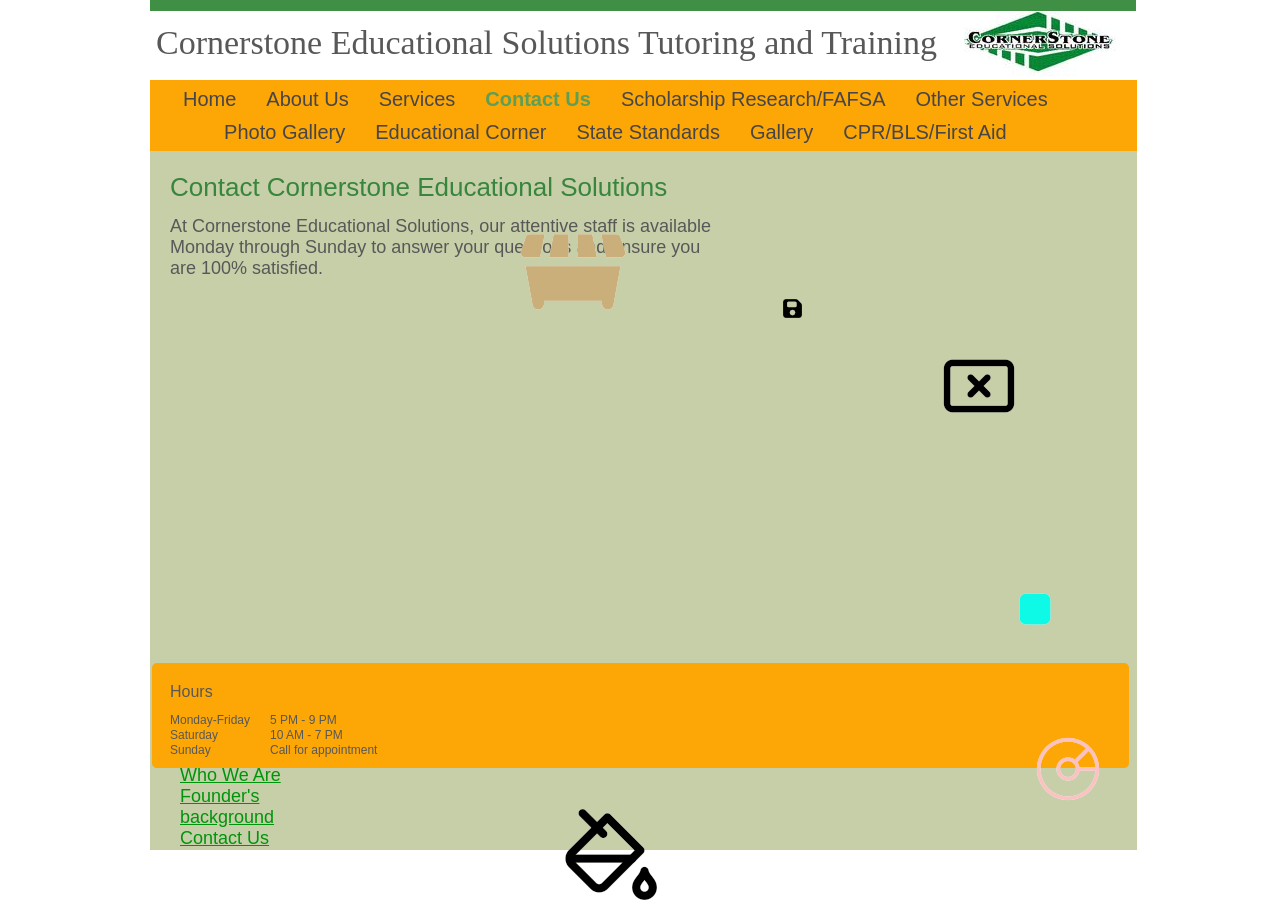 Image resolution: width=1280 pixels, height=912 pixels. I want to click on save current file or document, so click(792, 308).